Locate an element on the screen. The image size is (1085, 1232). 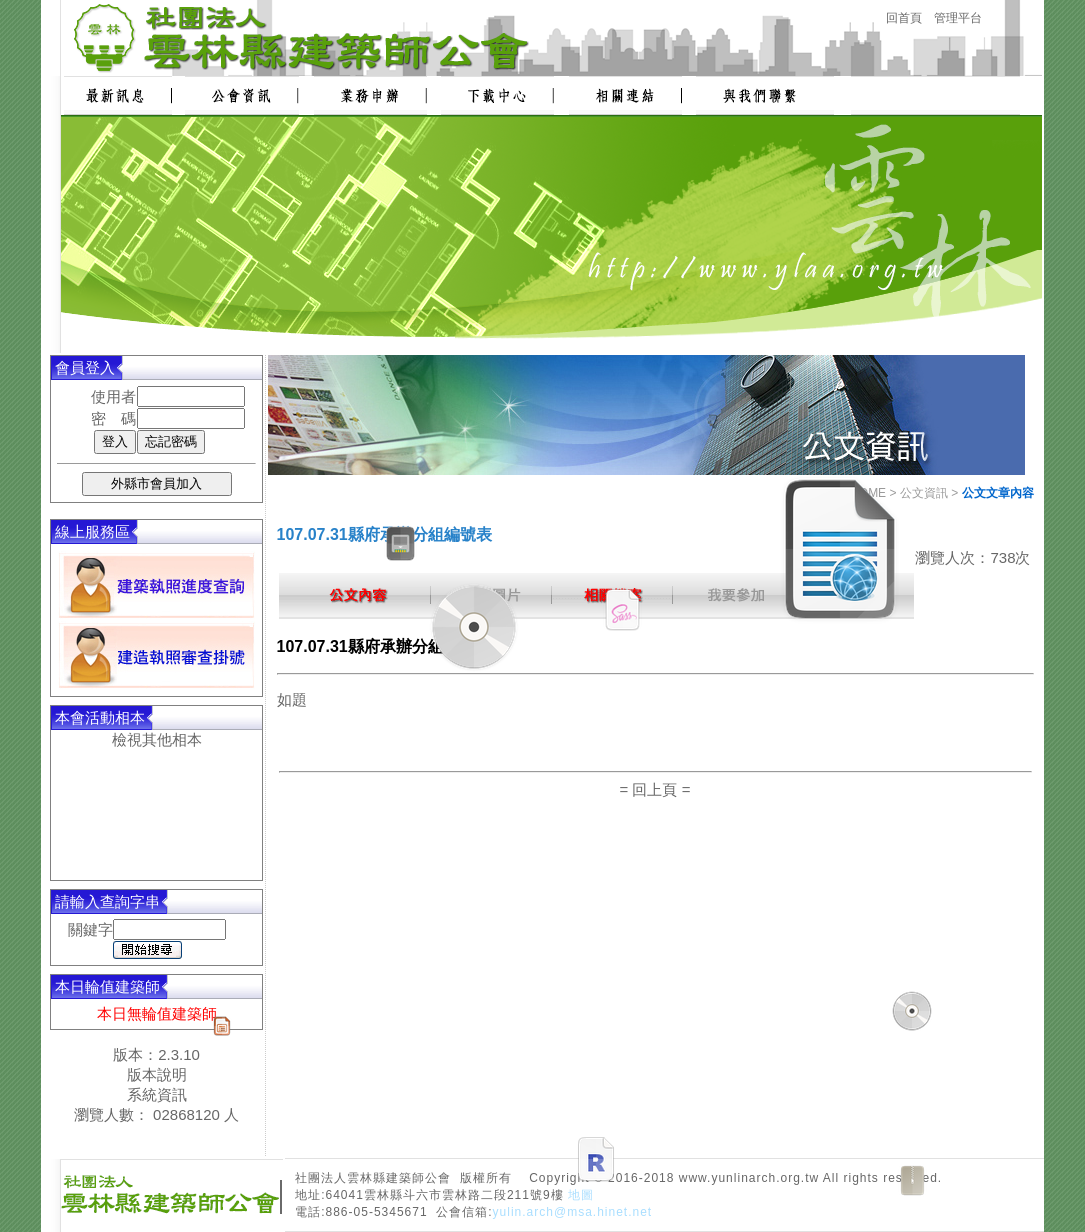
open a presentation file is located at coordinates (222, 1026).